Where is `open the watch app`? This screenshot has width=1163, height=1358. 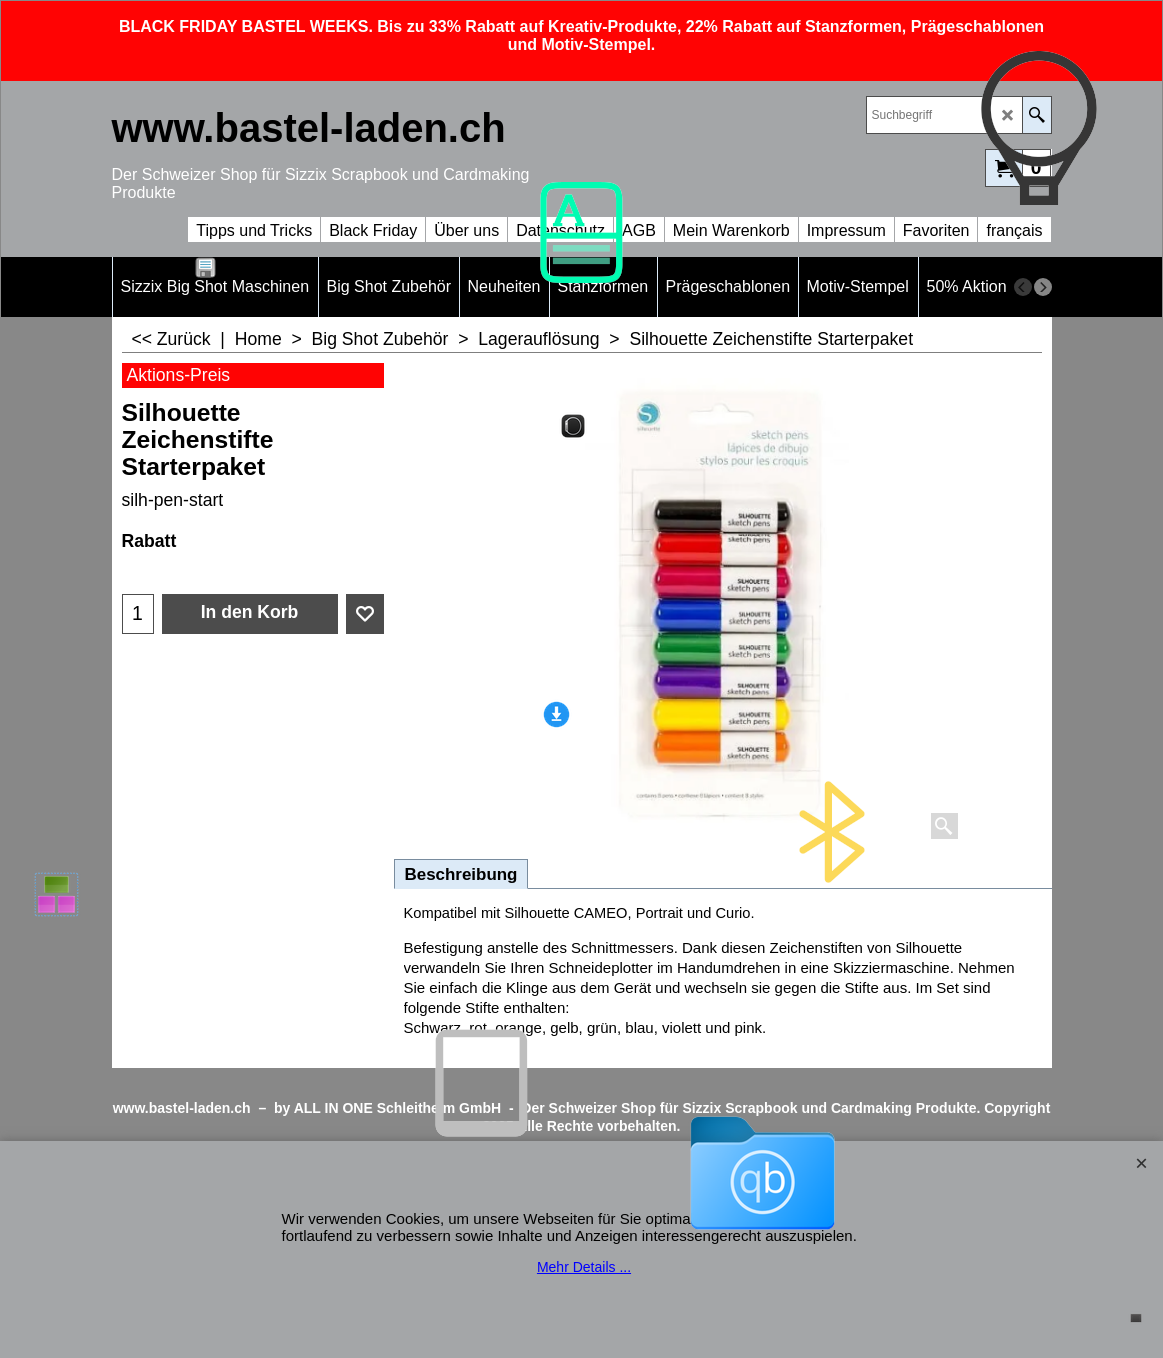
open the watch app is located at coordinates (573, 426).